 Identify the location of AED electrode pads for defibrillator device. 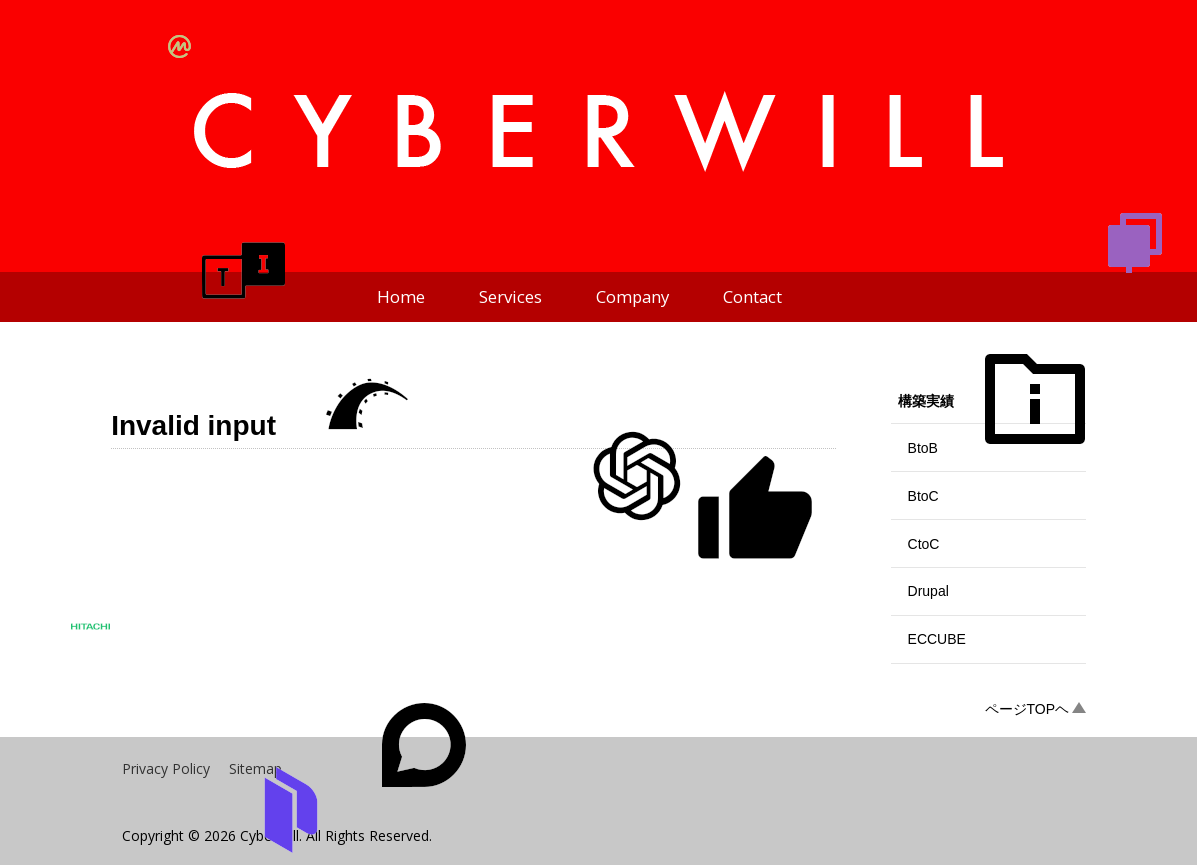
(1135, 240).